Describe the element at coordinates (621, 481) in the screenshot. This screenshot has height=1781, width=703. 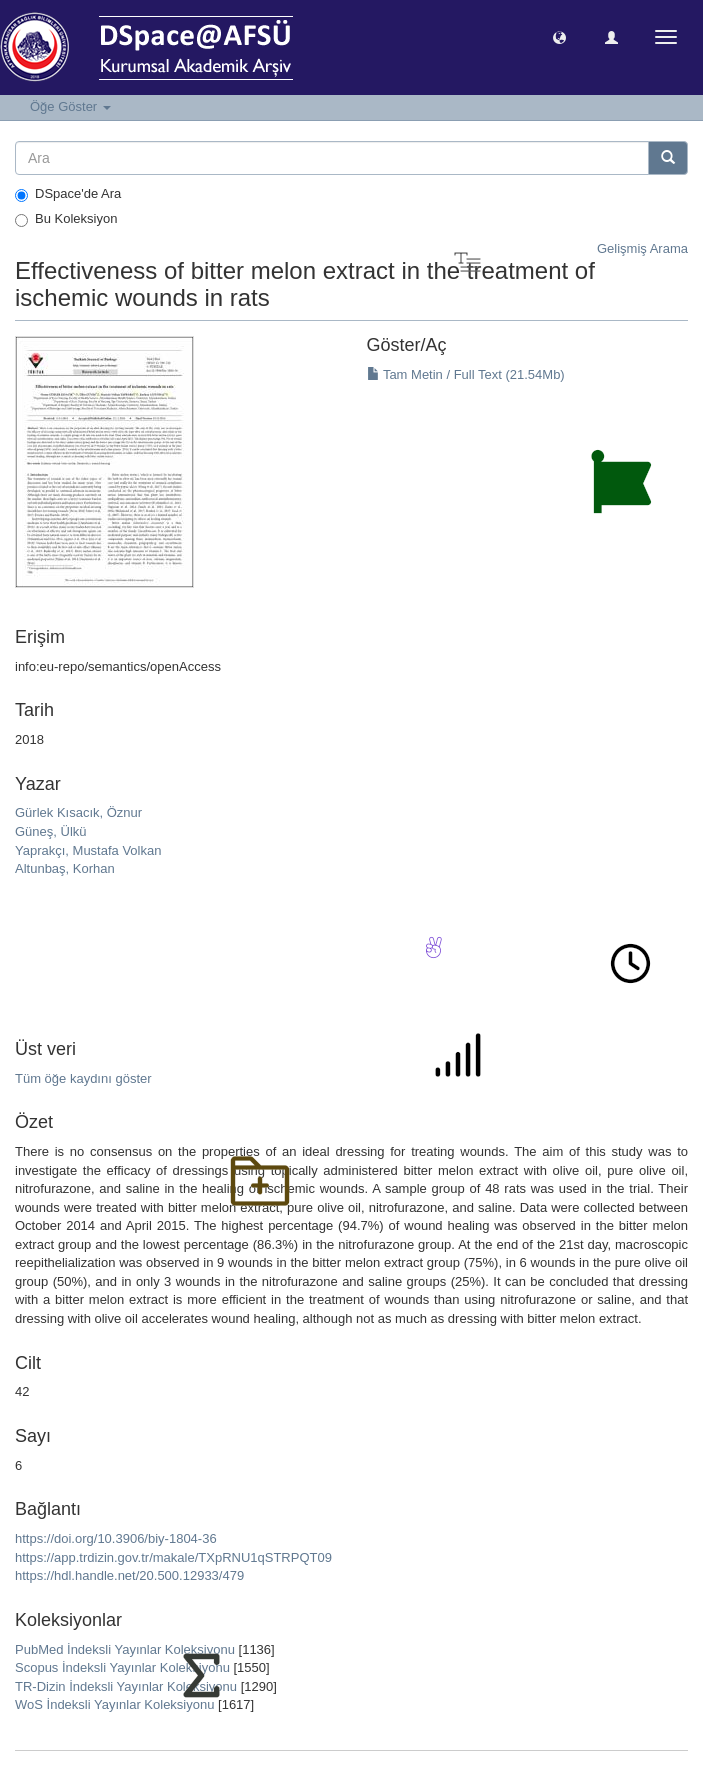
I see `Font Awesome brand logo` at that location.